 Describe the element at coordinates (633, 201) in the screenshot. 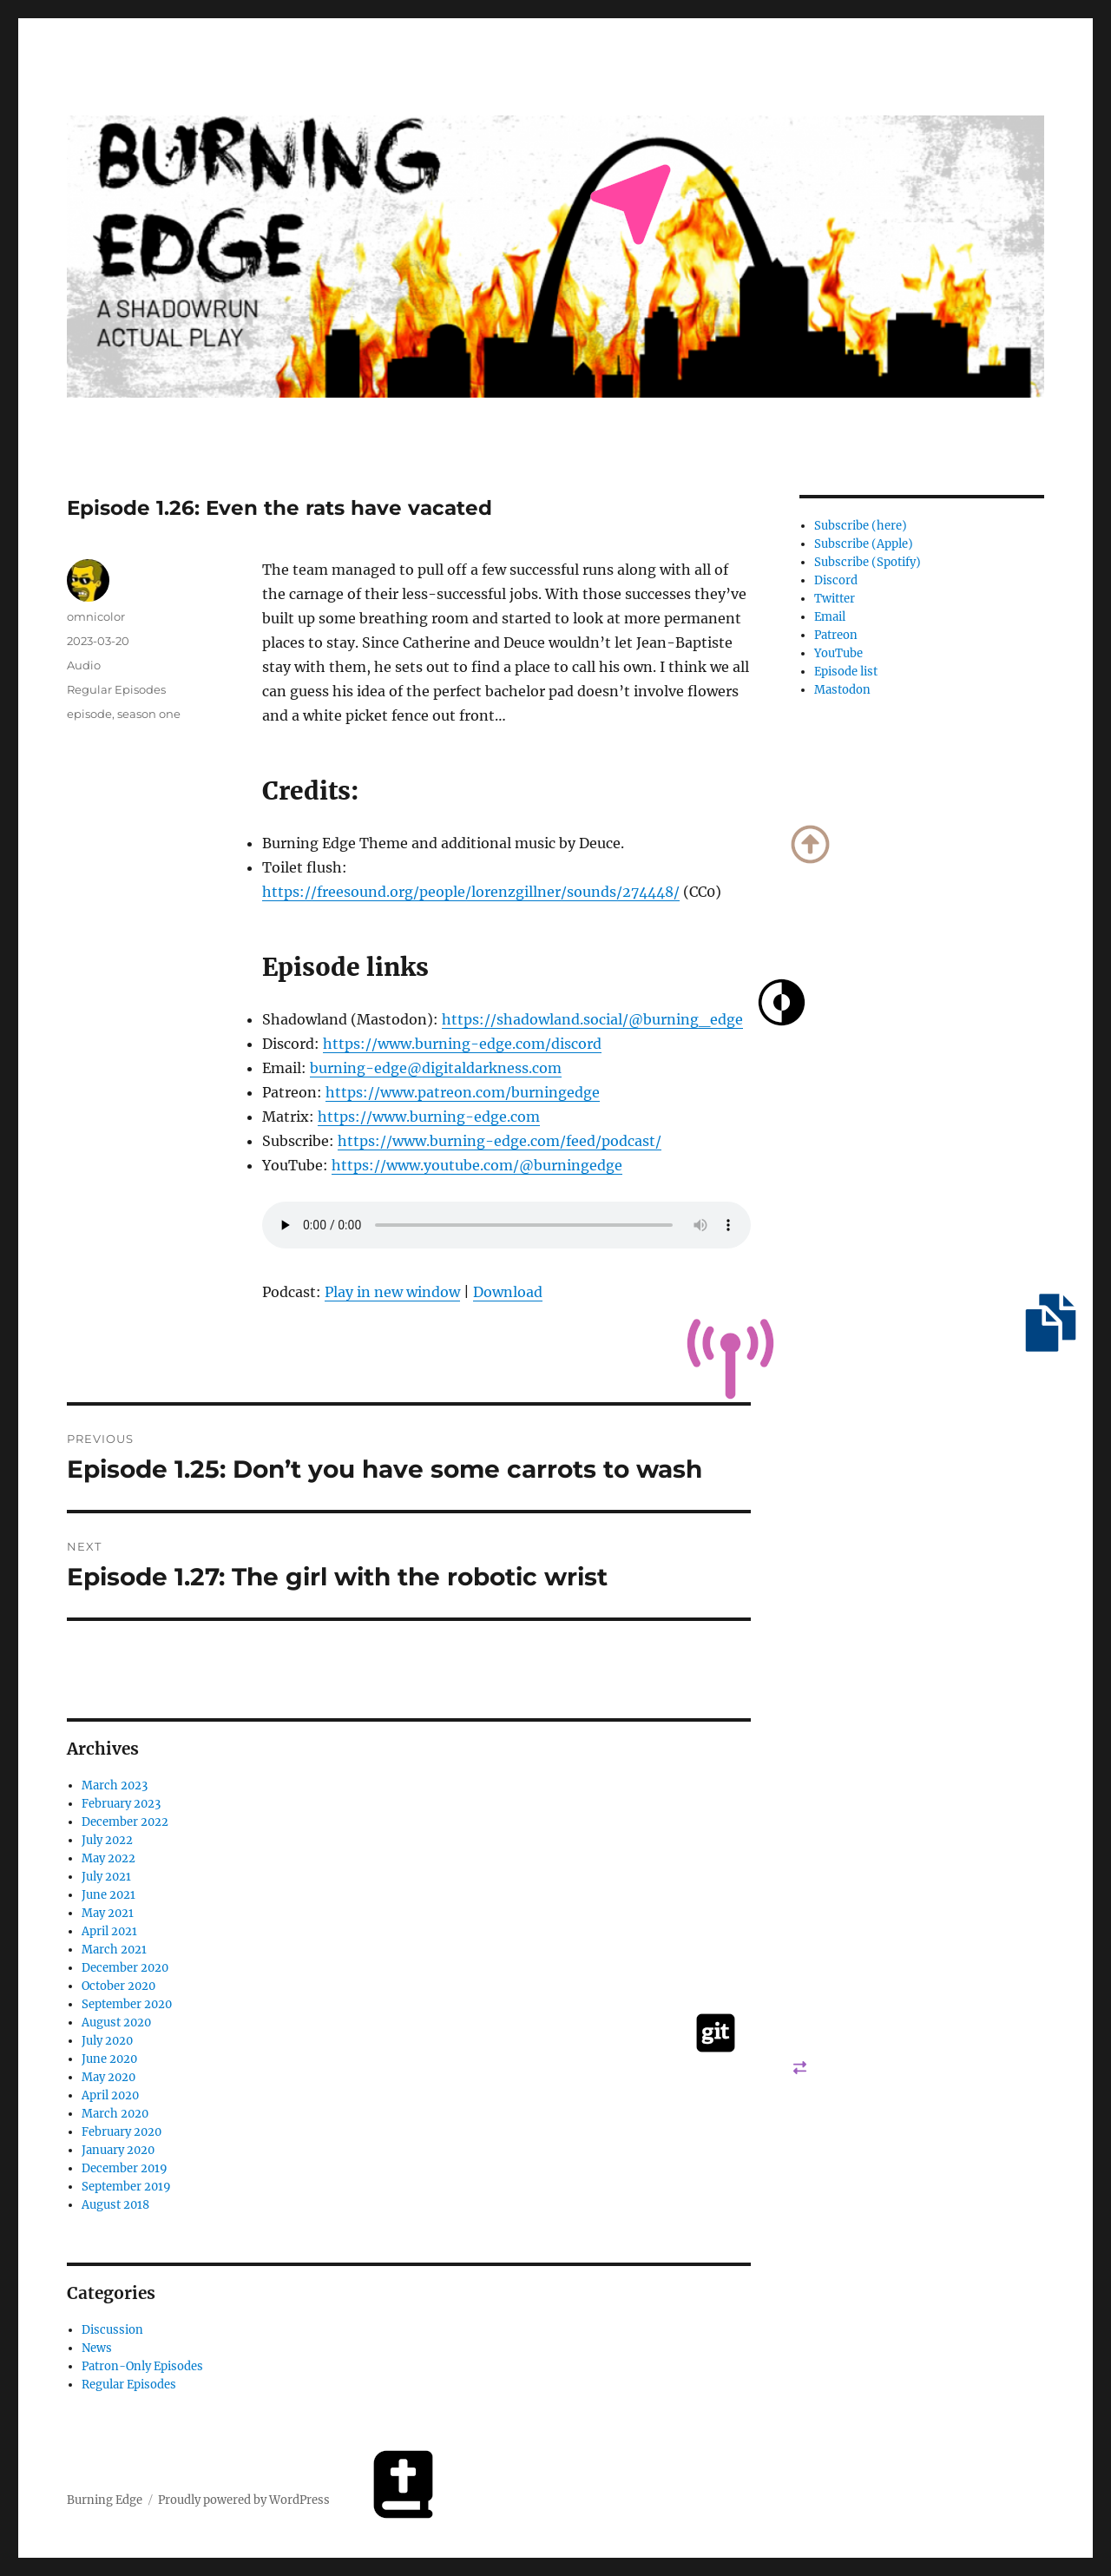

I see `navigate to your current location` at that location.